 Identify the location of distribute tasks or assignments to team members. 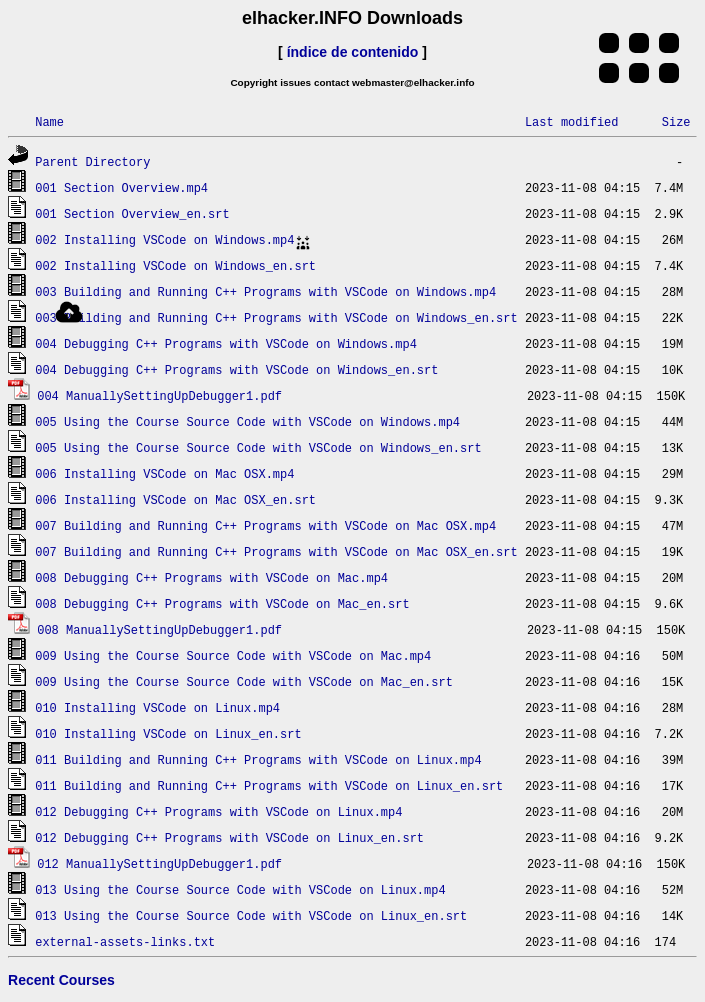
(303, 243).